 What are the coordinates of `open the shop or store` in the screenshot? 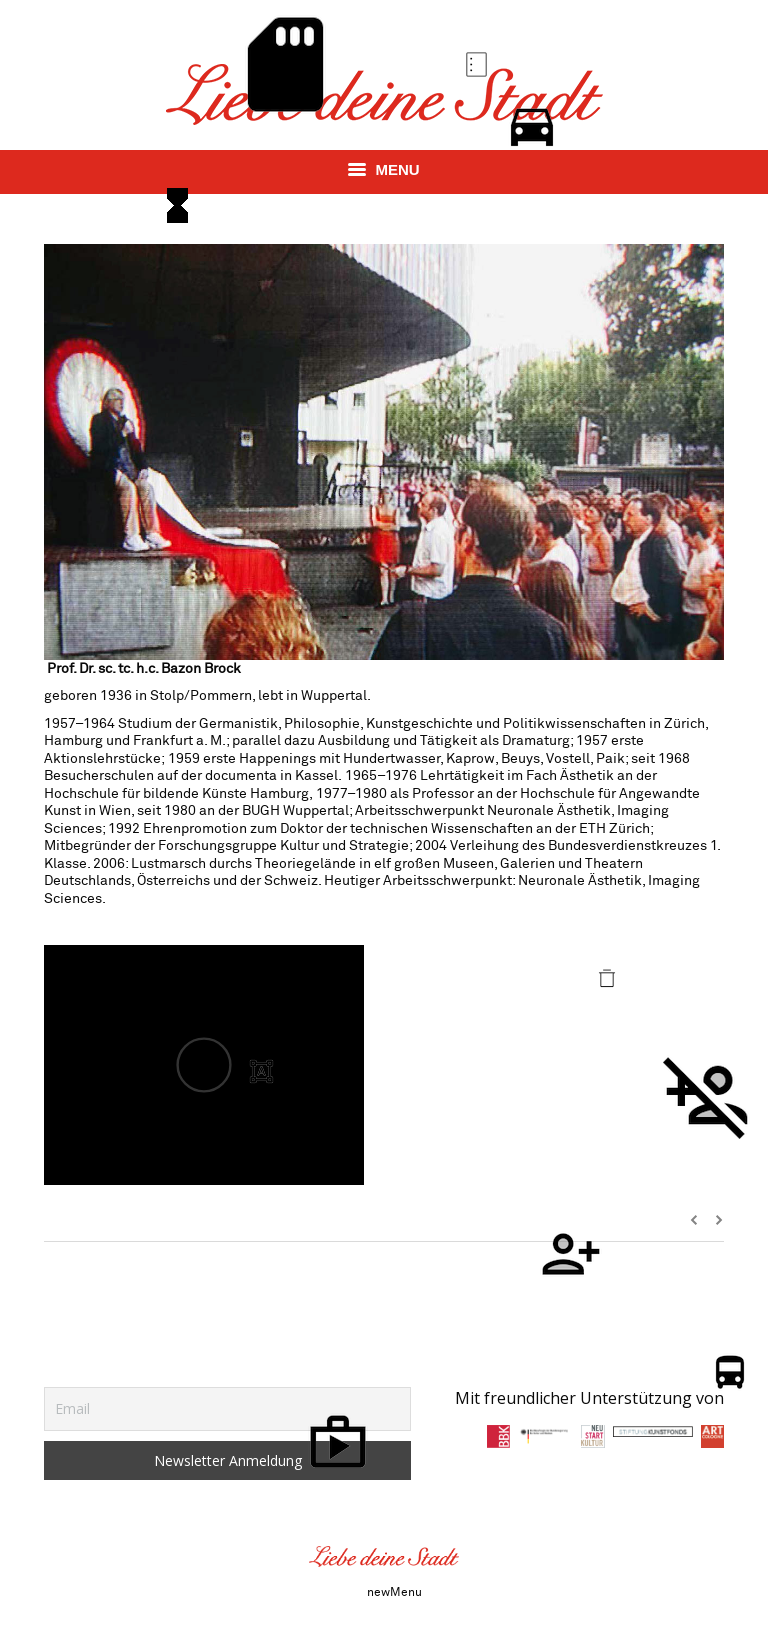 It's located at (338, 1443).